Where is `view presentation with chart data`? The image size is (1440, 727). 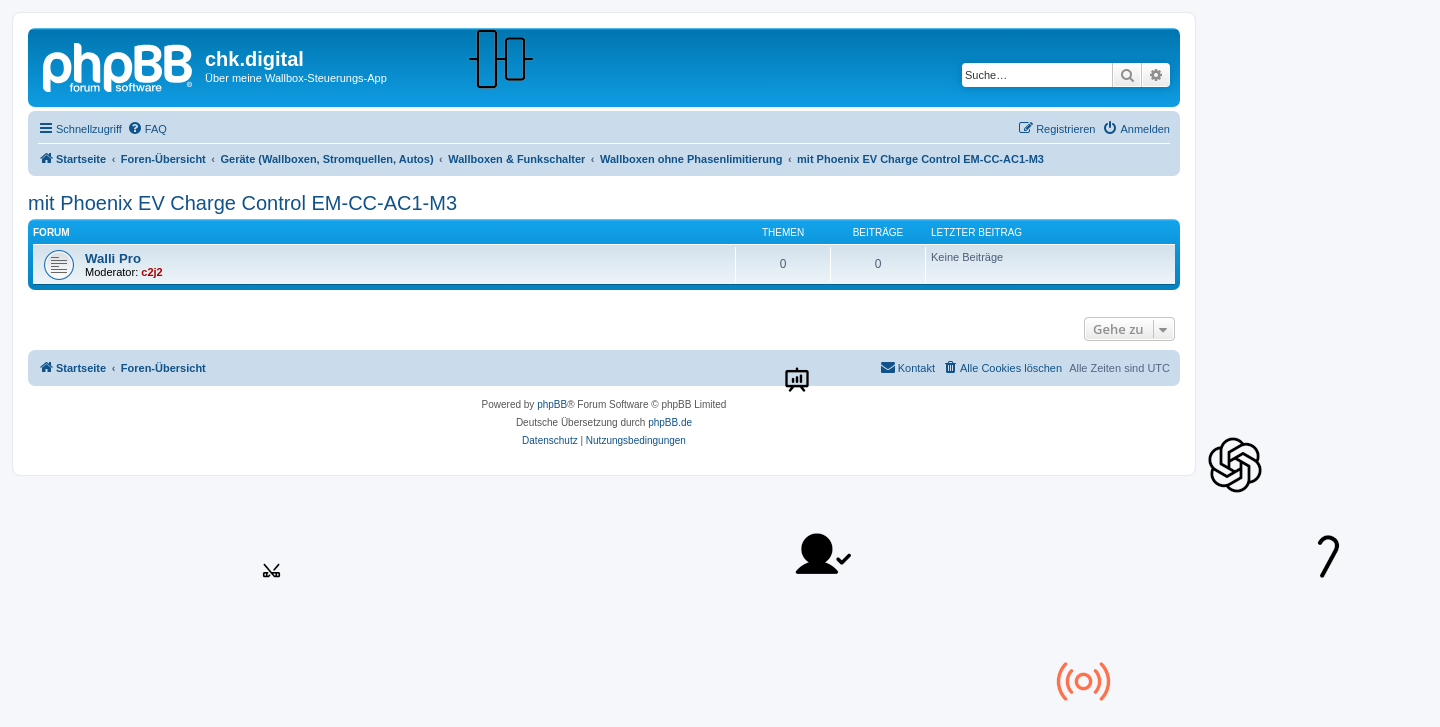
view presentation with chart data is located at coordinates (797, 380).